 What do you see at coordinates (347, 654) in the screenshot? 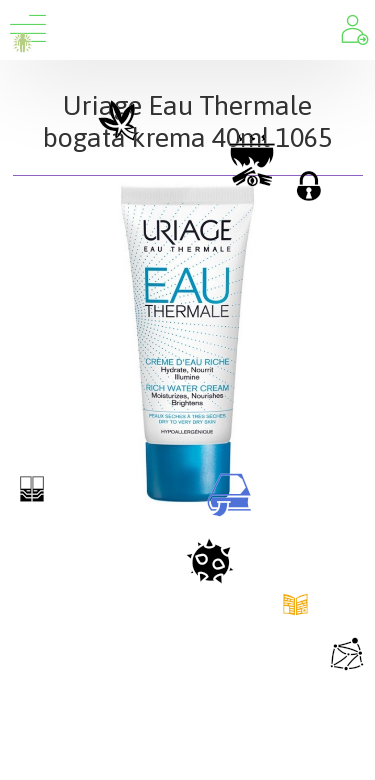
I see `view mesh network topology` at bounding box center [347, 654].